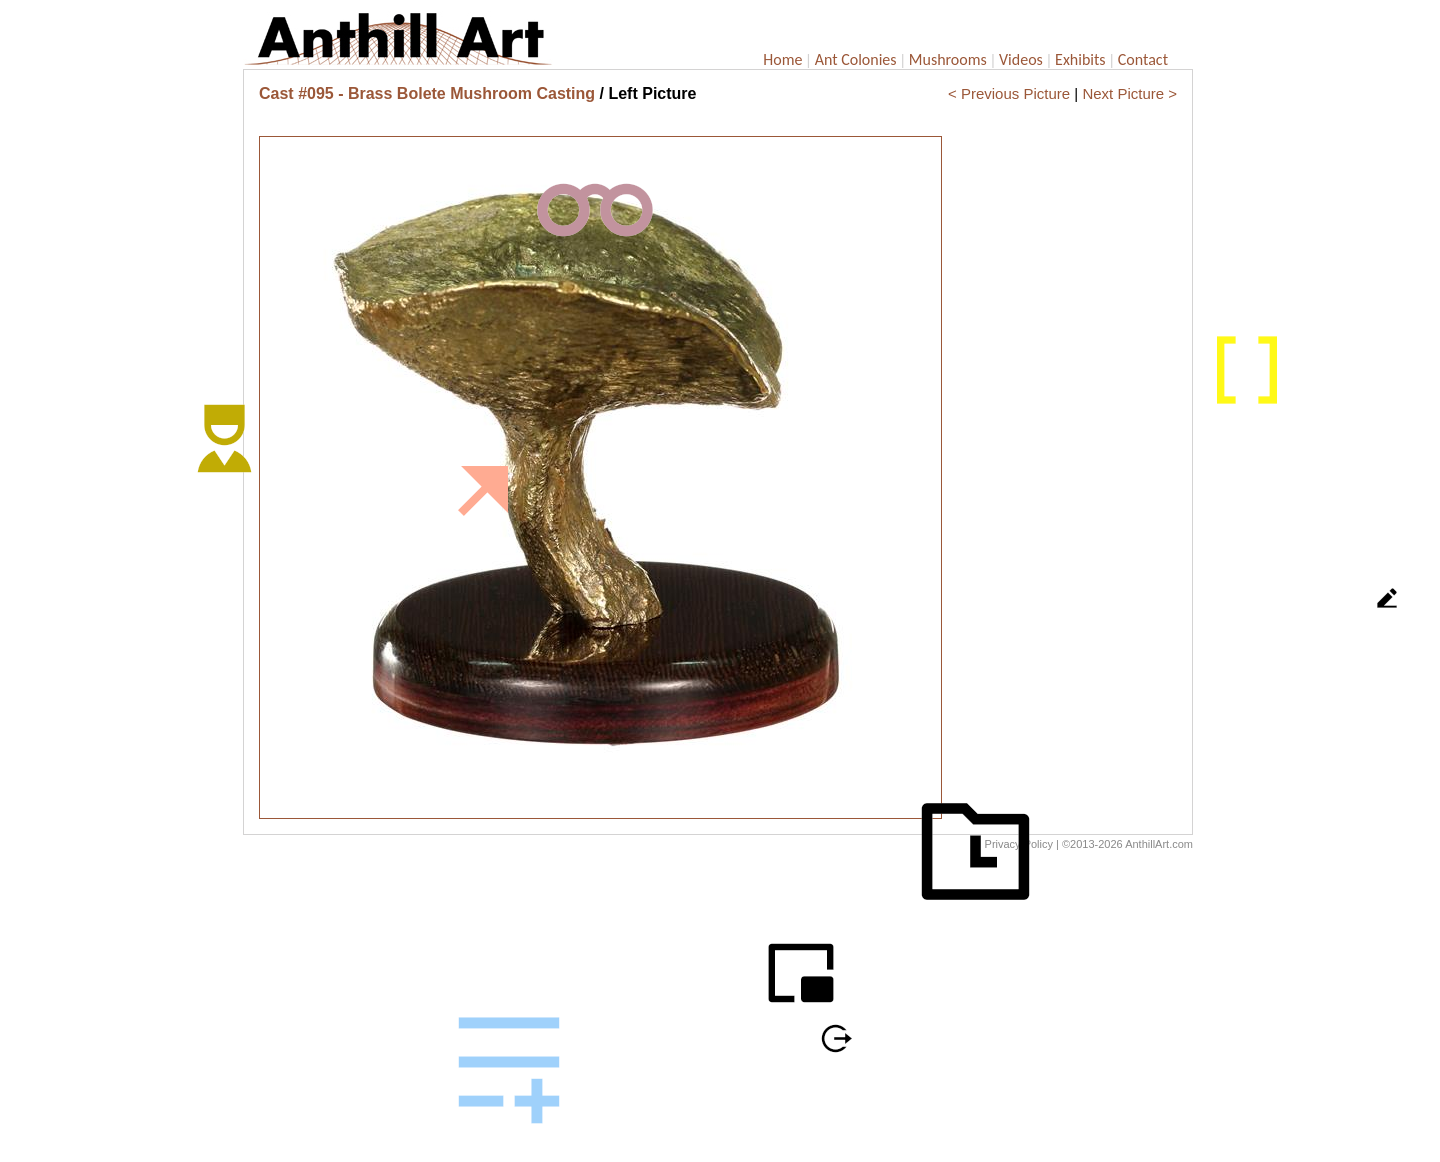 The width and height of the screenshot is (1440, 1162). Describe the element at coordinates (483, 491) in the screenshot. I see `open link in new tab or window` at that location.